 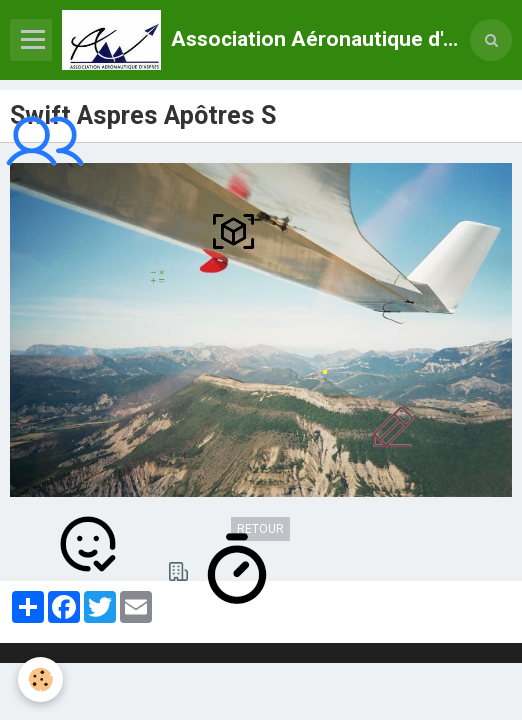 I want to click on view all users or team members, so click(x=45, y=141).